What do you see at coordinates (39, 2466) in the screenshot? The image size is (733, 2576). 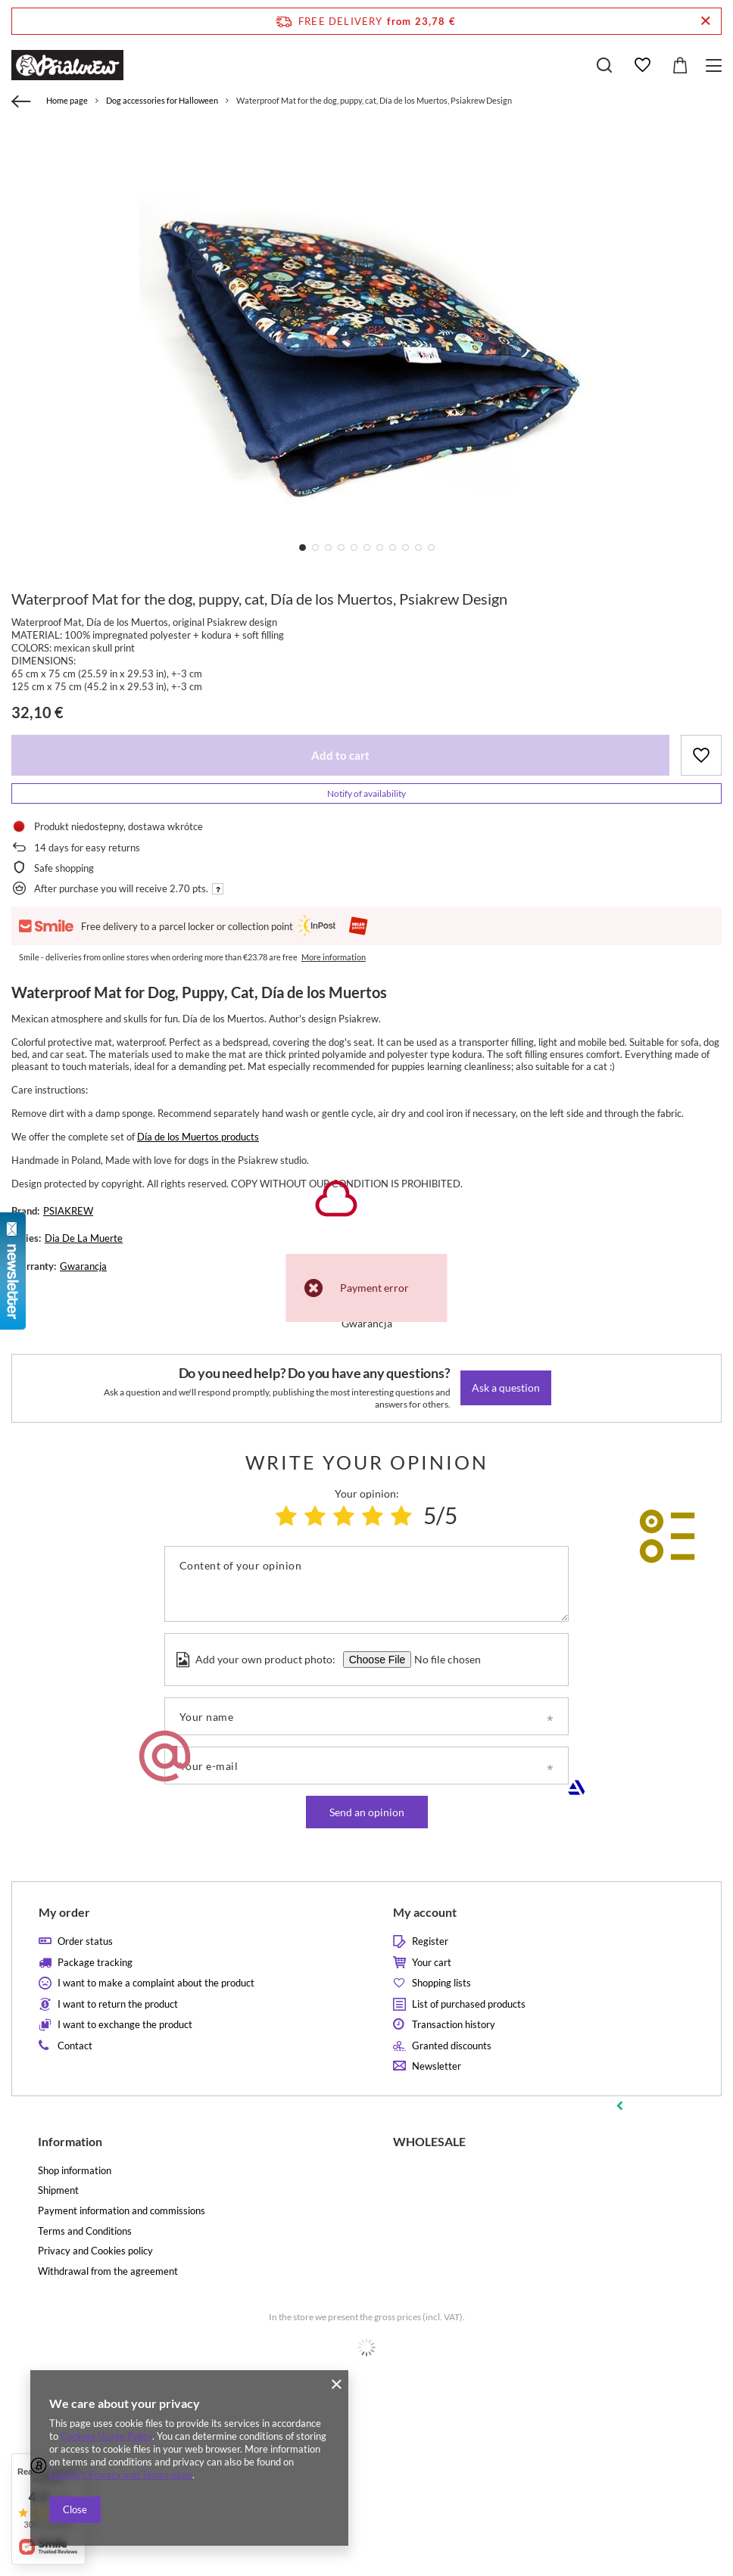 I see `view bitcoin wallet or balance` at bounding box center [39, 2466].